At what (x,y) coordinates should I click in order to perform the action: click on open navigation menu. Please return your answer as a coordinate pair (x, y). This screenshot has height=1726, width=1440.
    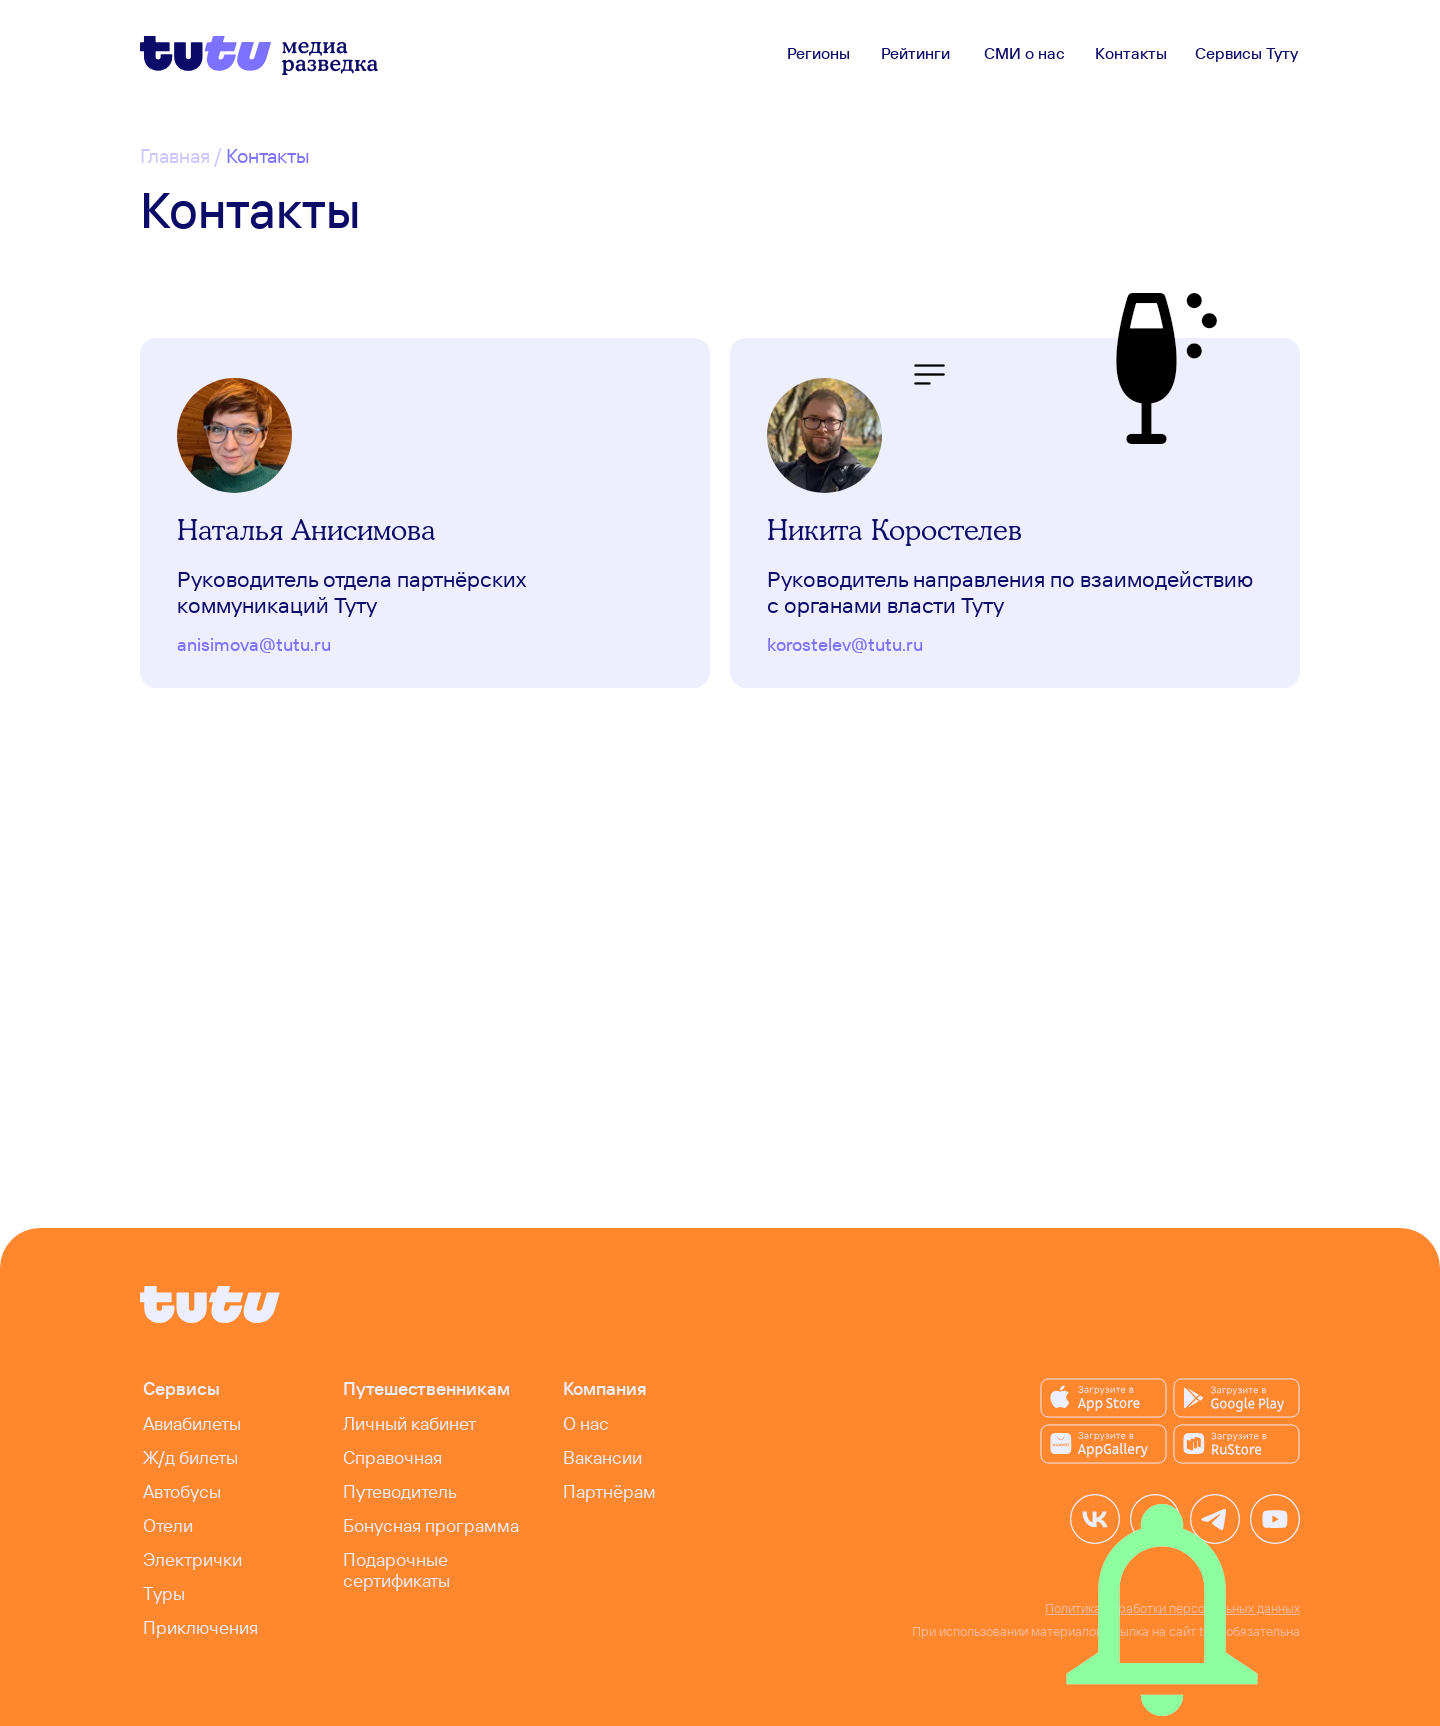
    Looking at the image, I should click on (929, 374).